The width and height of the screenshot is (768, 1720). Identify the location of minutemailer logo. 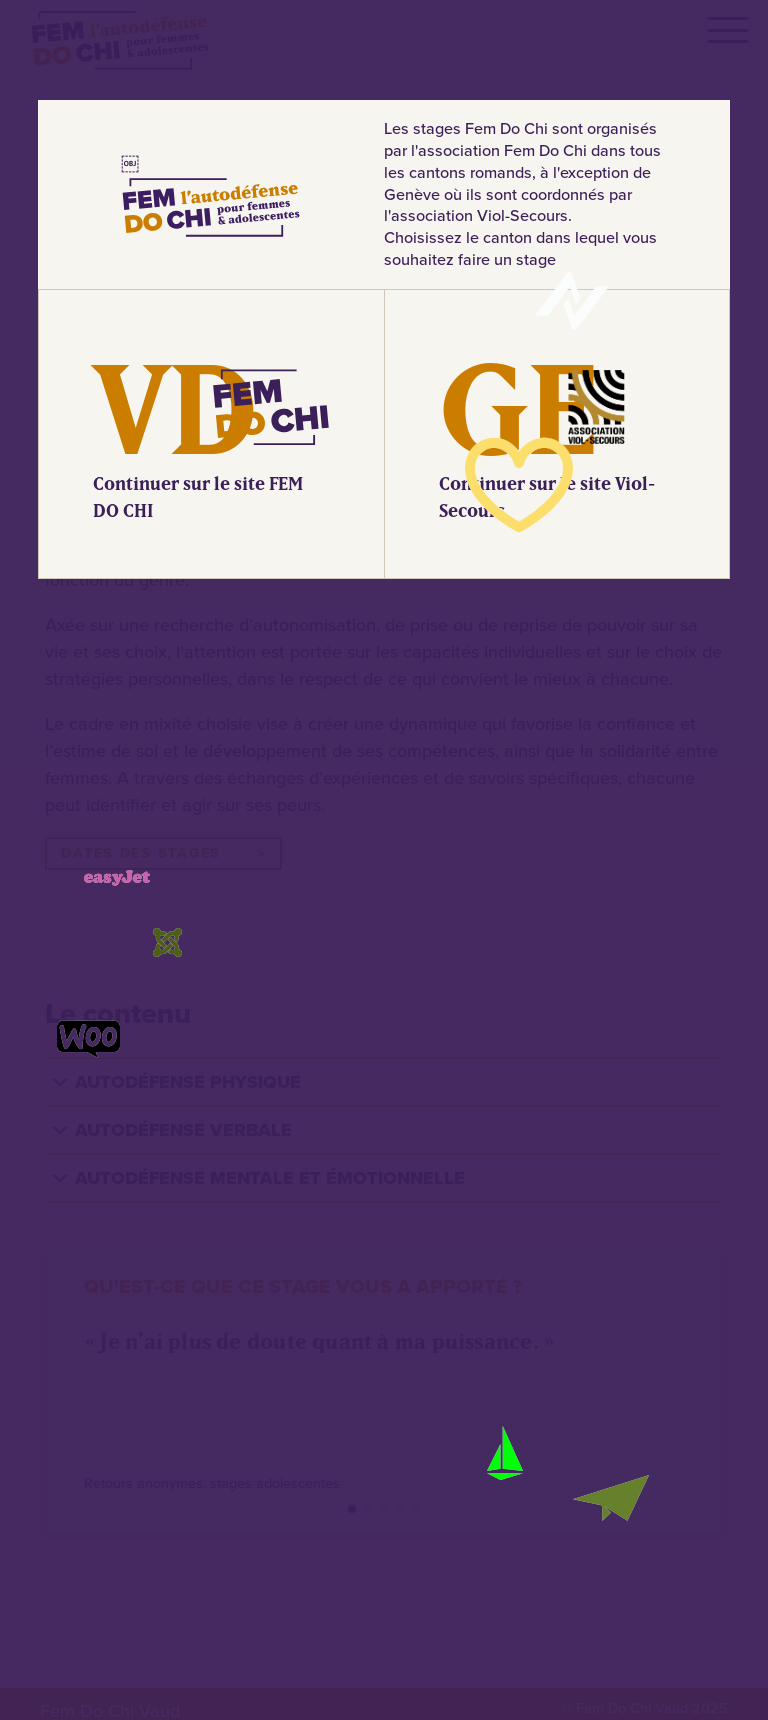
(611, 1498).